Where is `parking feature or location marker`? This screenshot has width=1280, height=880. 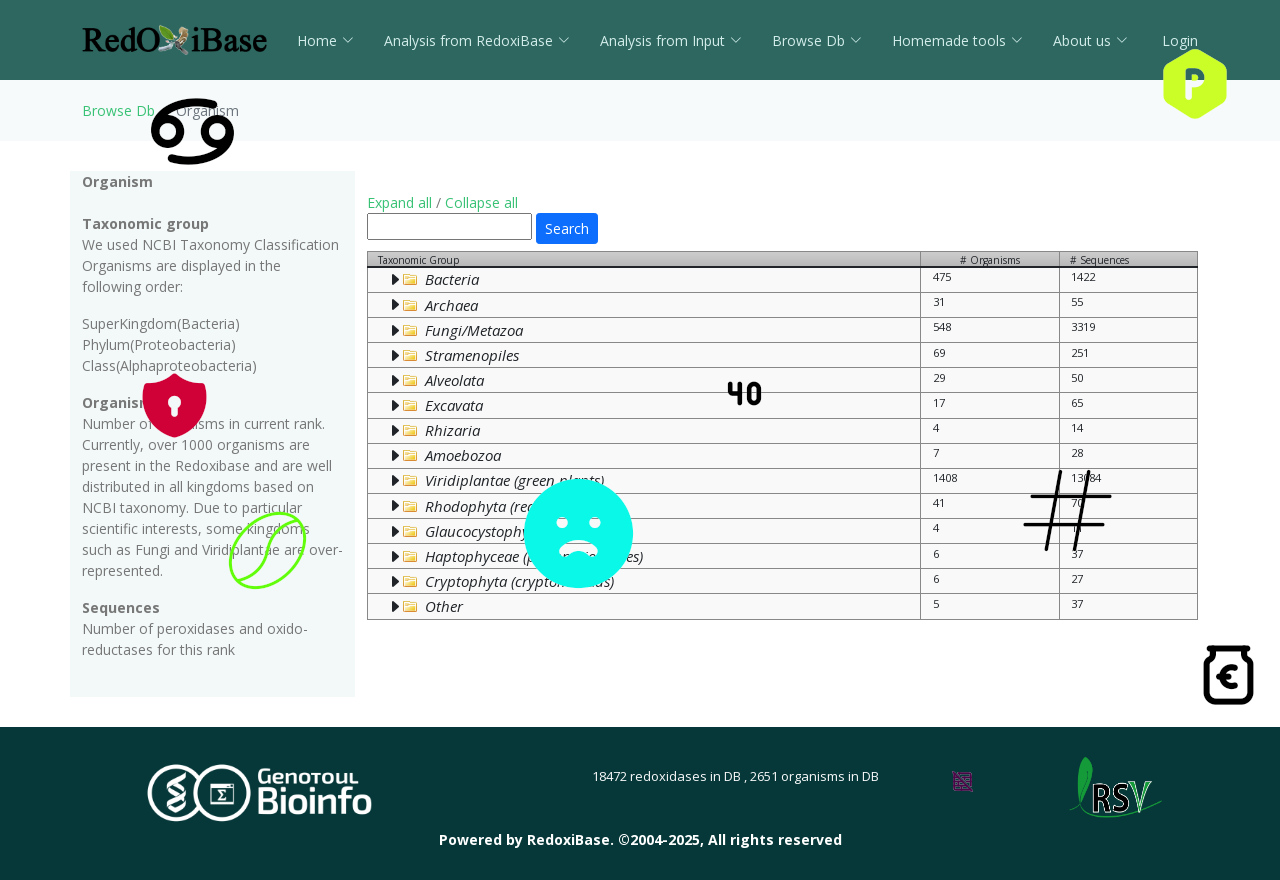 parking feature or location marker is located at coordinates (1195, 84).